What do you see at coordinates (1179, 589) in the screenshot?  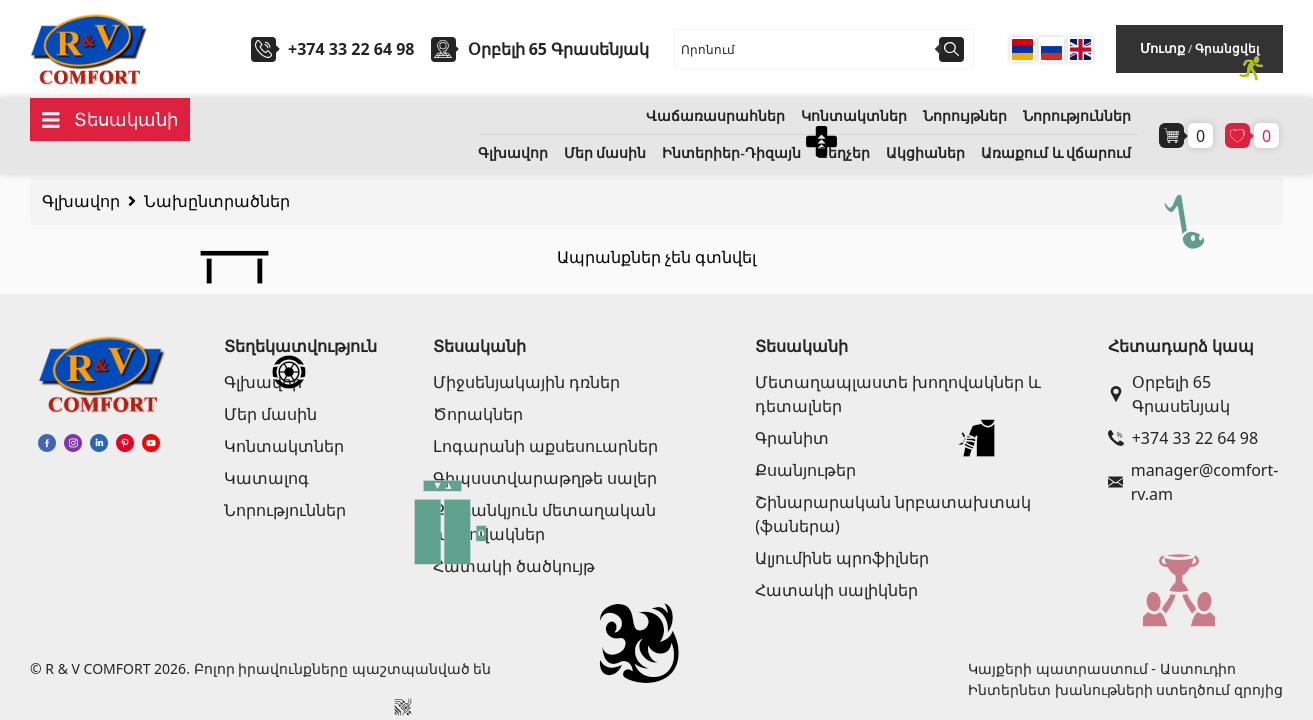 I see `view champions or tournament winners` at bounding box center [1179, 589].